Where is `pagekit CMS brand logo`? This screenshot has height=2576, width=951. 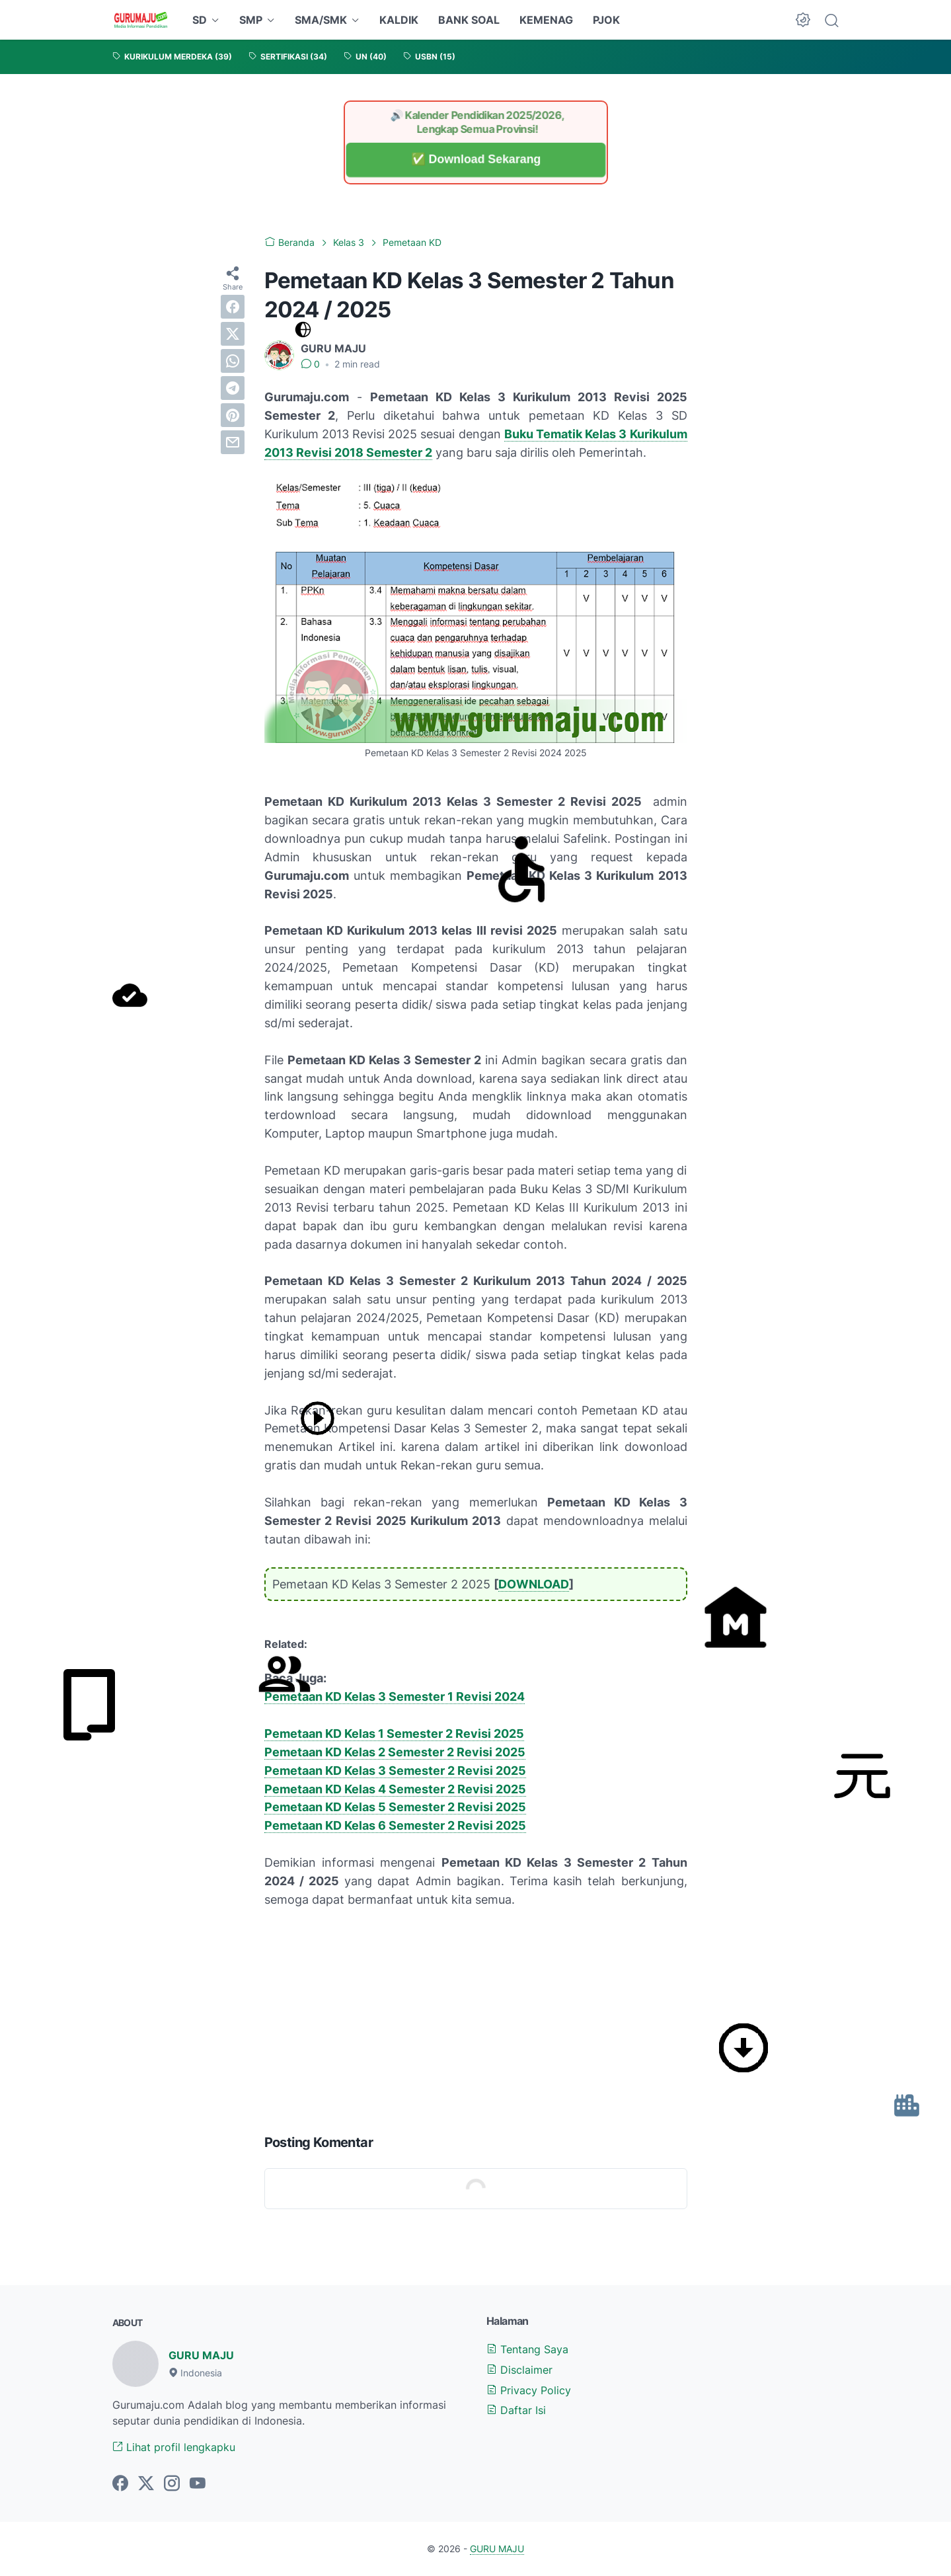
pagekit CMS brand logo is located at coordinates (87, 1705).